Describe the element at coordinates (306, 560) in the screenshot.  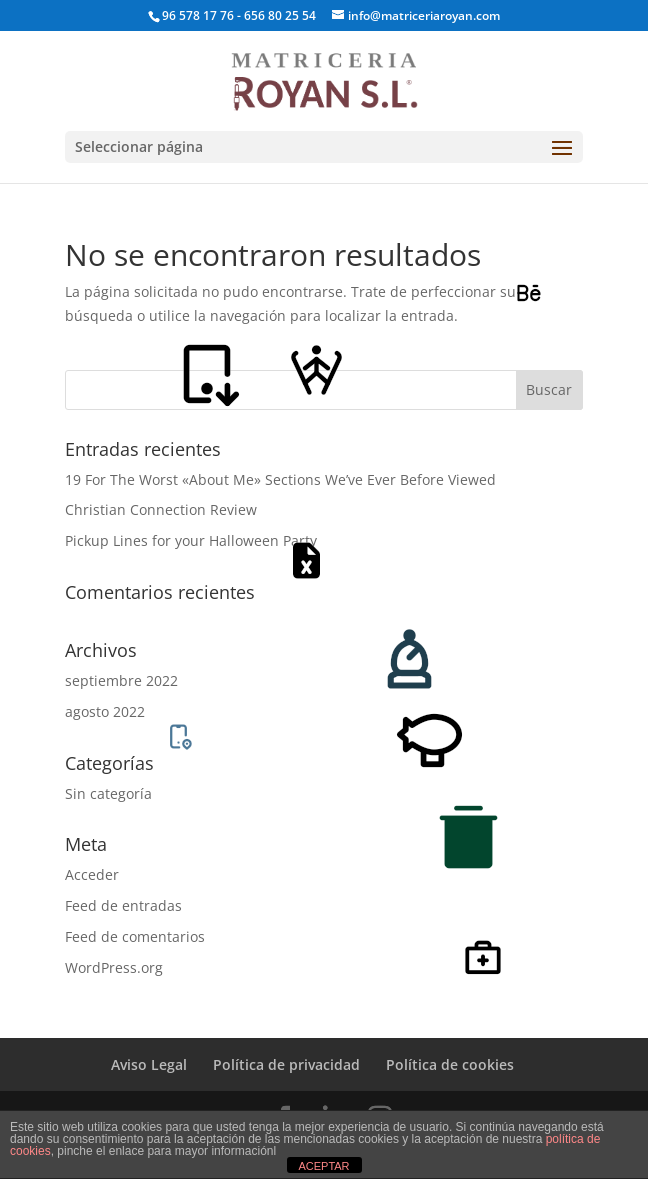
I see `open or view an excel spreadsheet` at that location.